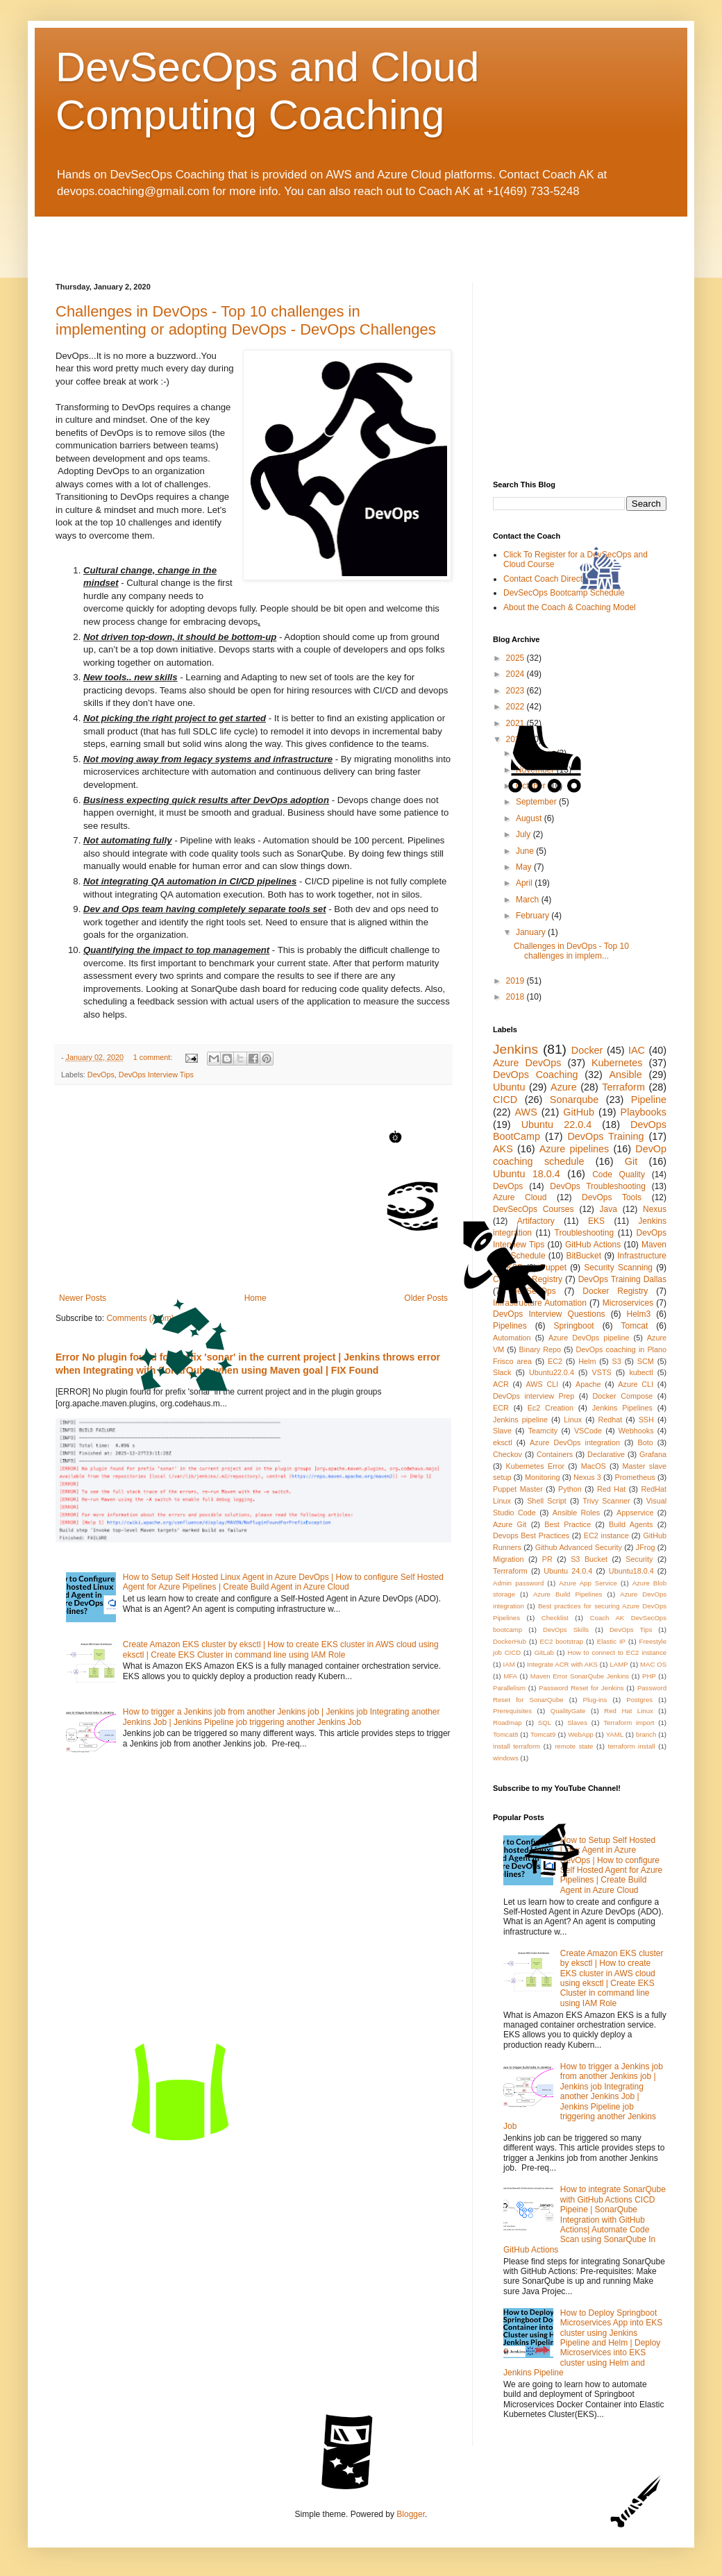 This screenshot has height=2576, width=722. What do you see at coordinates (395, 1136) in the screenshot?
I see `view apple seed count or farming resources` at bounding box center [395, 1136].